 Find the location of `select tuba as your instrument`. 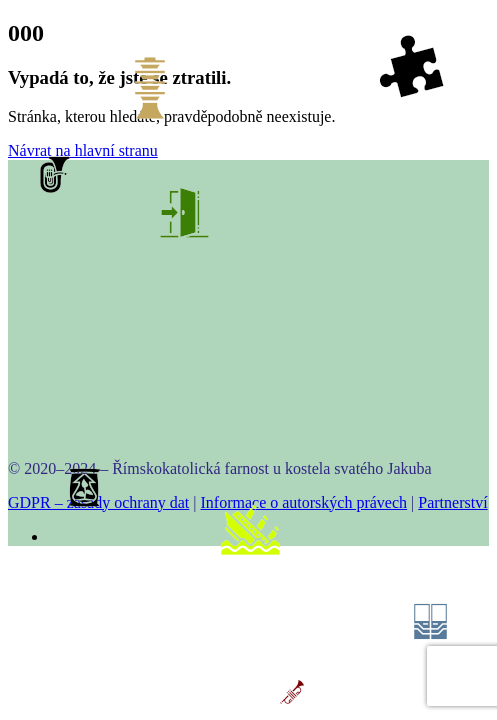

select tuba as your instrument is located at coordinates (53, 174).